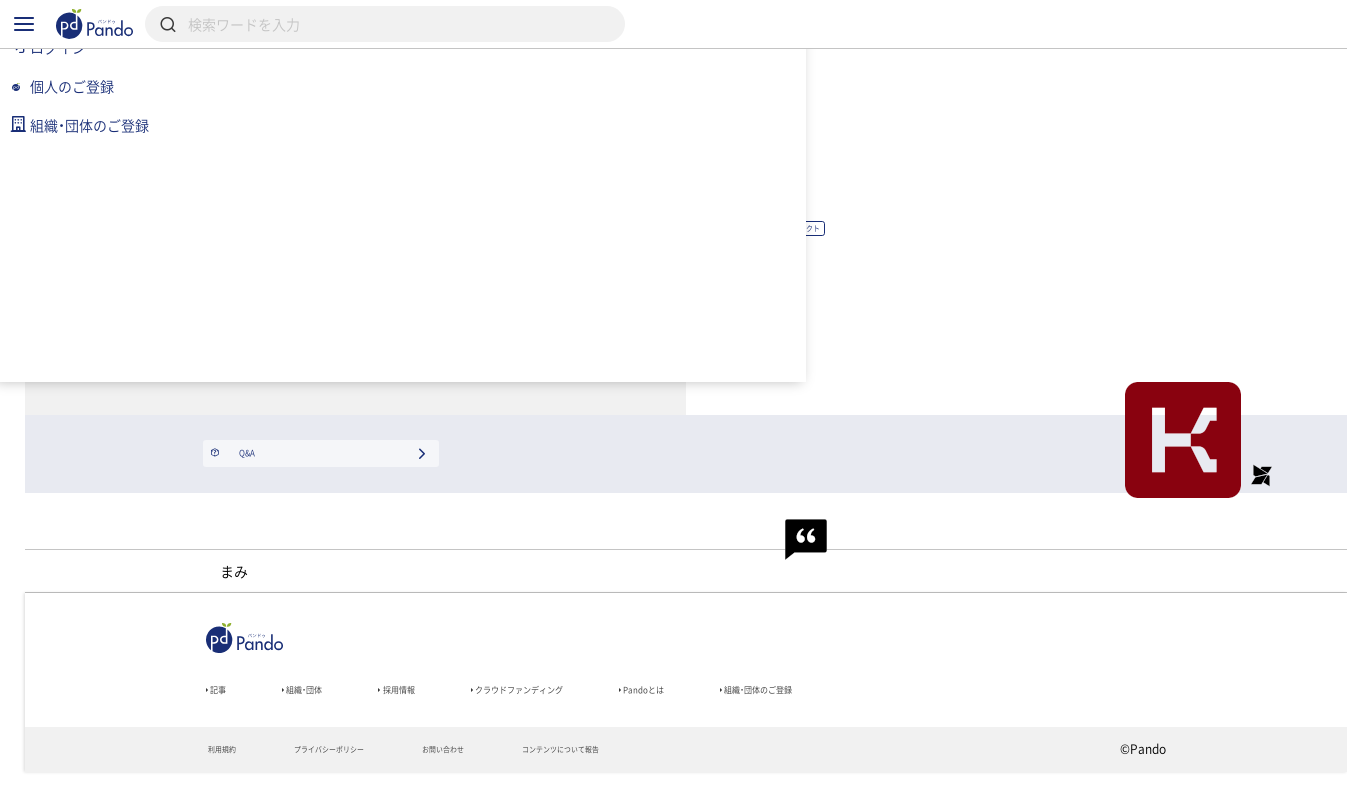 The width and height of the screenshot is (1347, 793). Describe the element at coordinates (806, 538) in the screenshot. I see `view quoted messages` at that location.